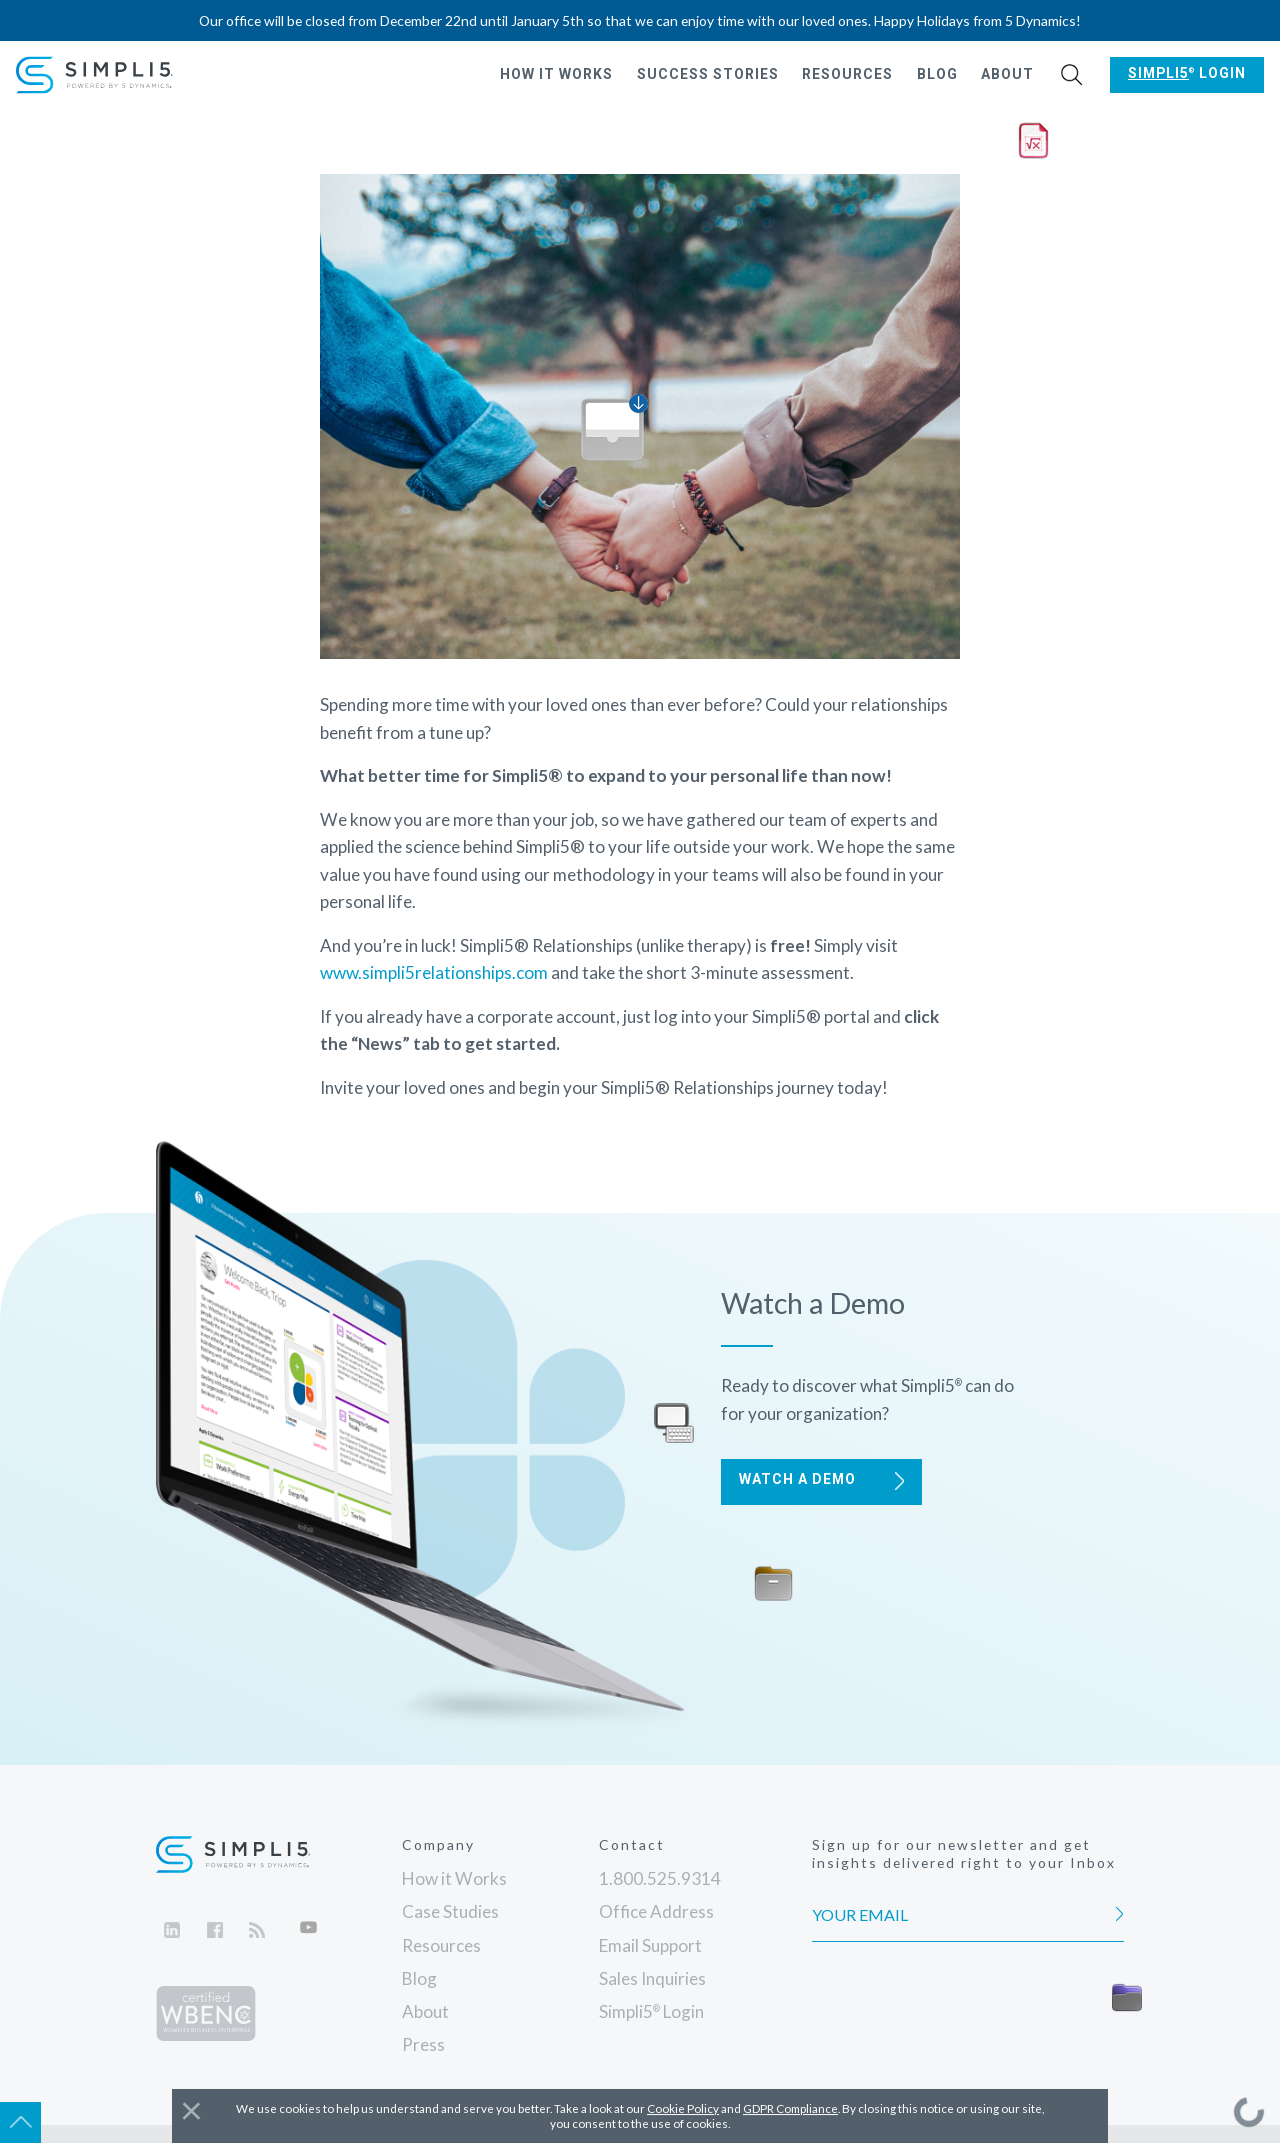 Image resolution: width=1280 pixels, height=2143 pixels. I want to click on a libreoffice math formula file, so click(1033, 140).